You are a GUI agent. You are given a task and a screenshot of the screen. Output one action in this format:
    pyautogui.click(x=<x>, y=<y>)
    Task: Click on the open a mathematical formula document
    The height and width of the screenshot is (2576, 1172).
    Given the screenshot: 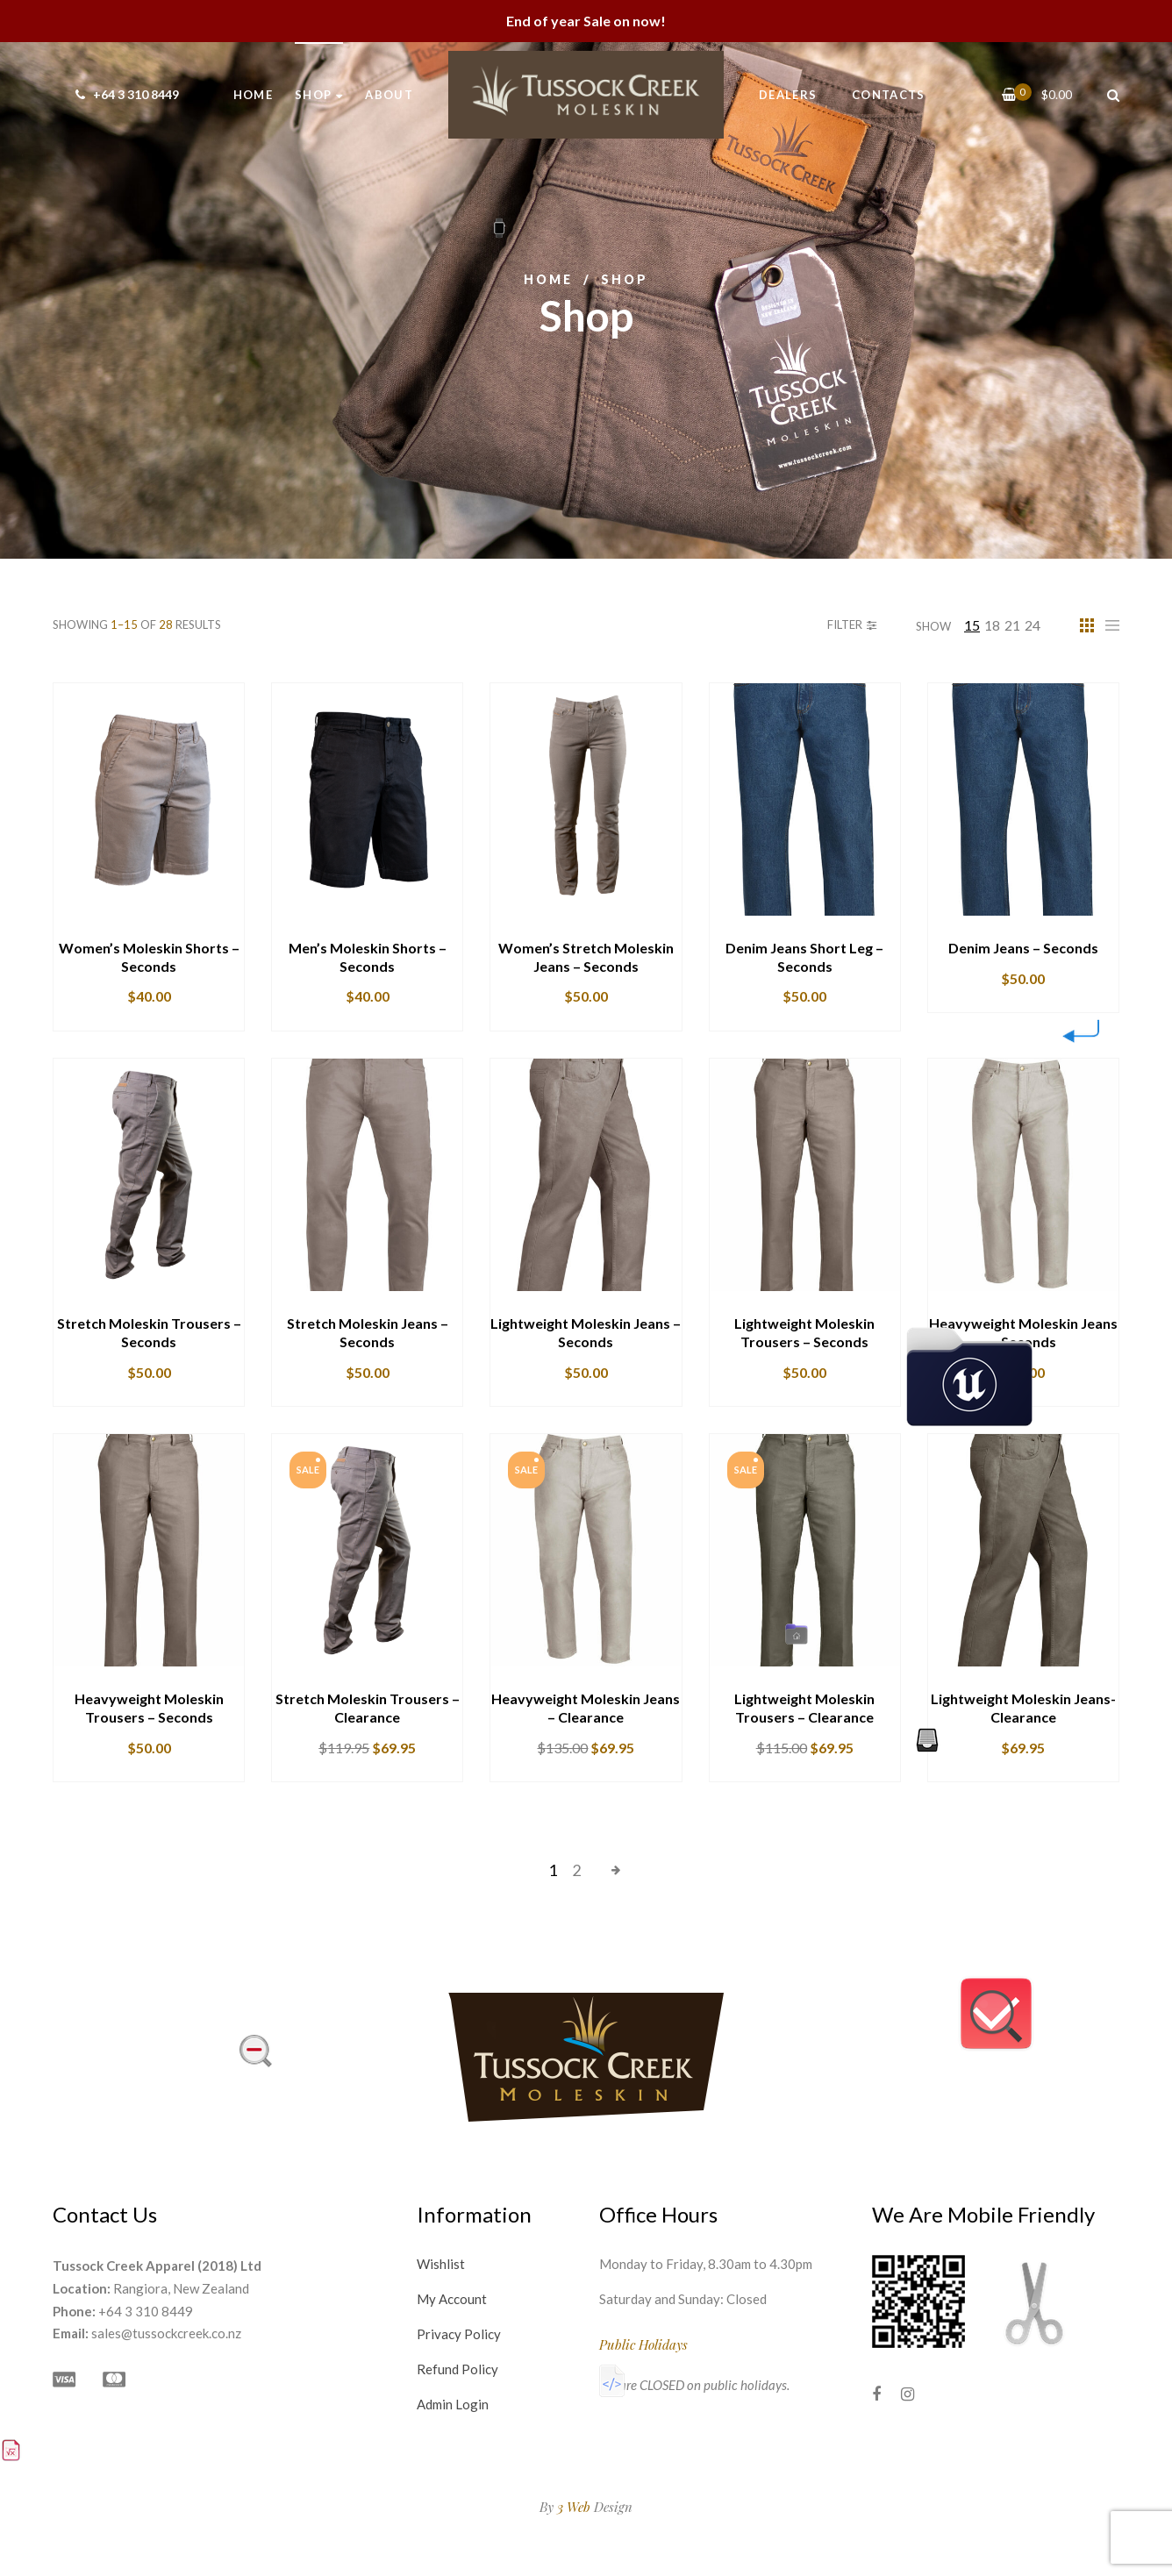 What is the action you would take?
    pyautogui.click(x=11, y=2450)
    